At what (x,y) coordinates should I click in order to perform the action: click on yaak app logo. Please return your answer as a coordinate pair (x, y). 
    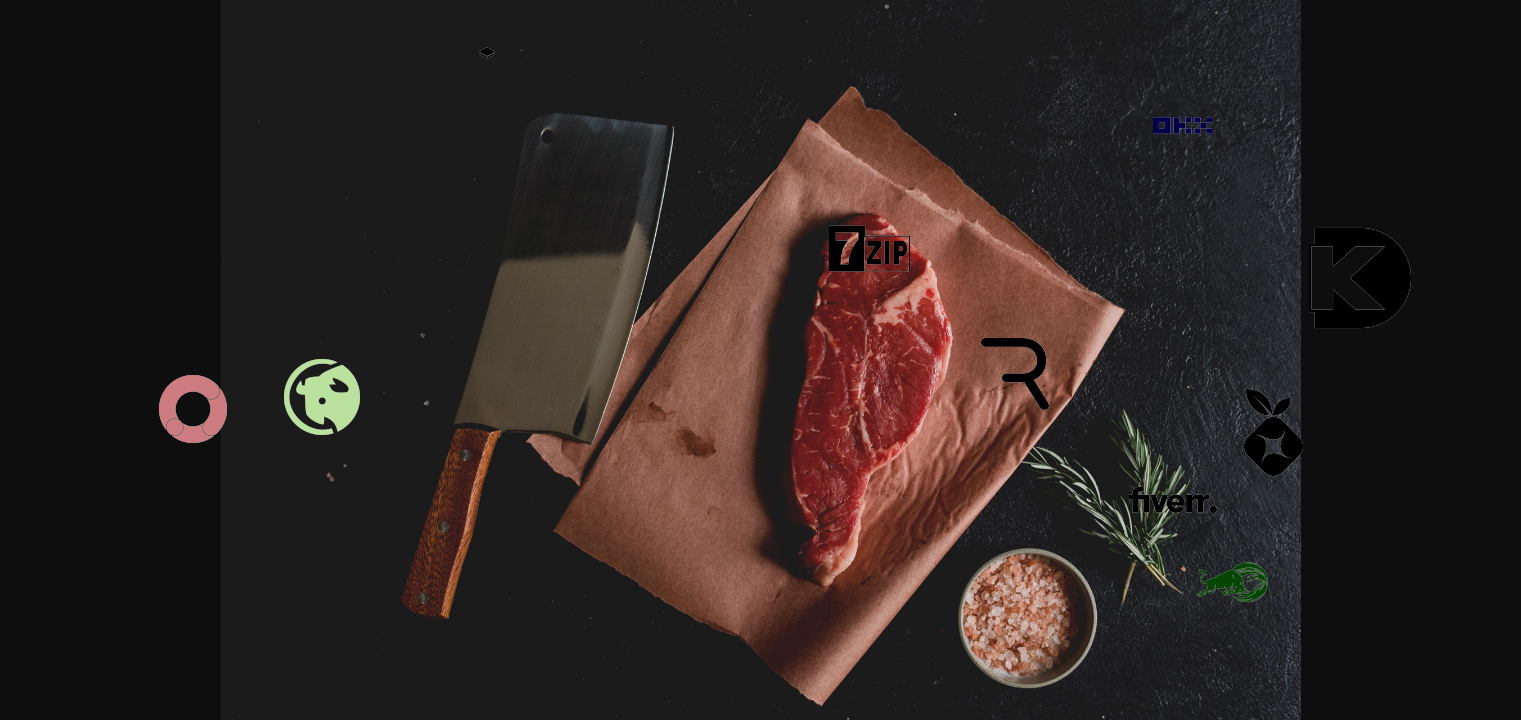
    Looking at the image, I should click on (322, 397).